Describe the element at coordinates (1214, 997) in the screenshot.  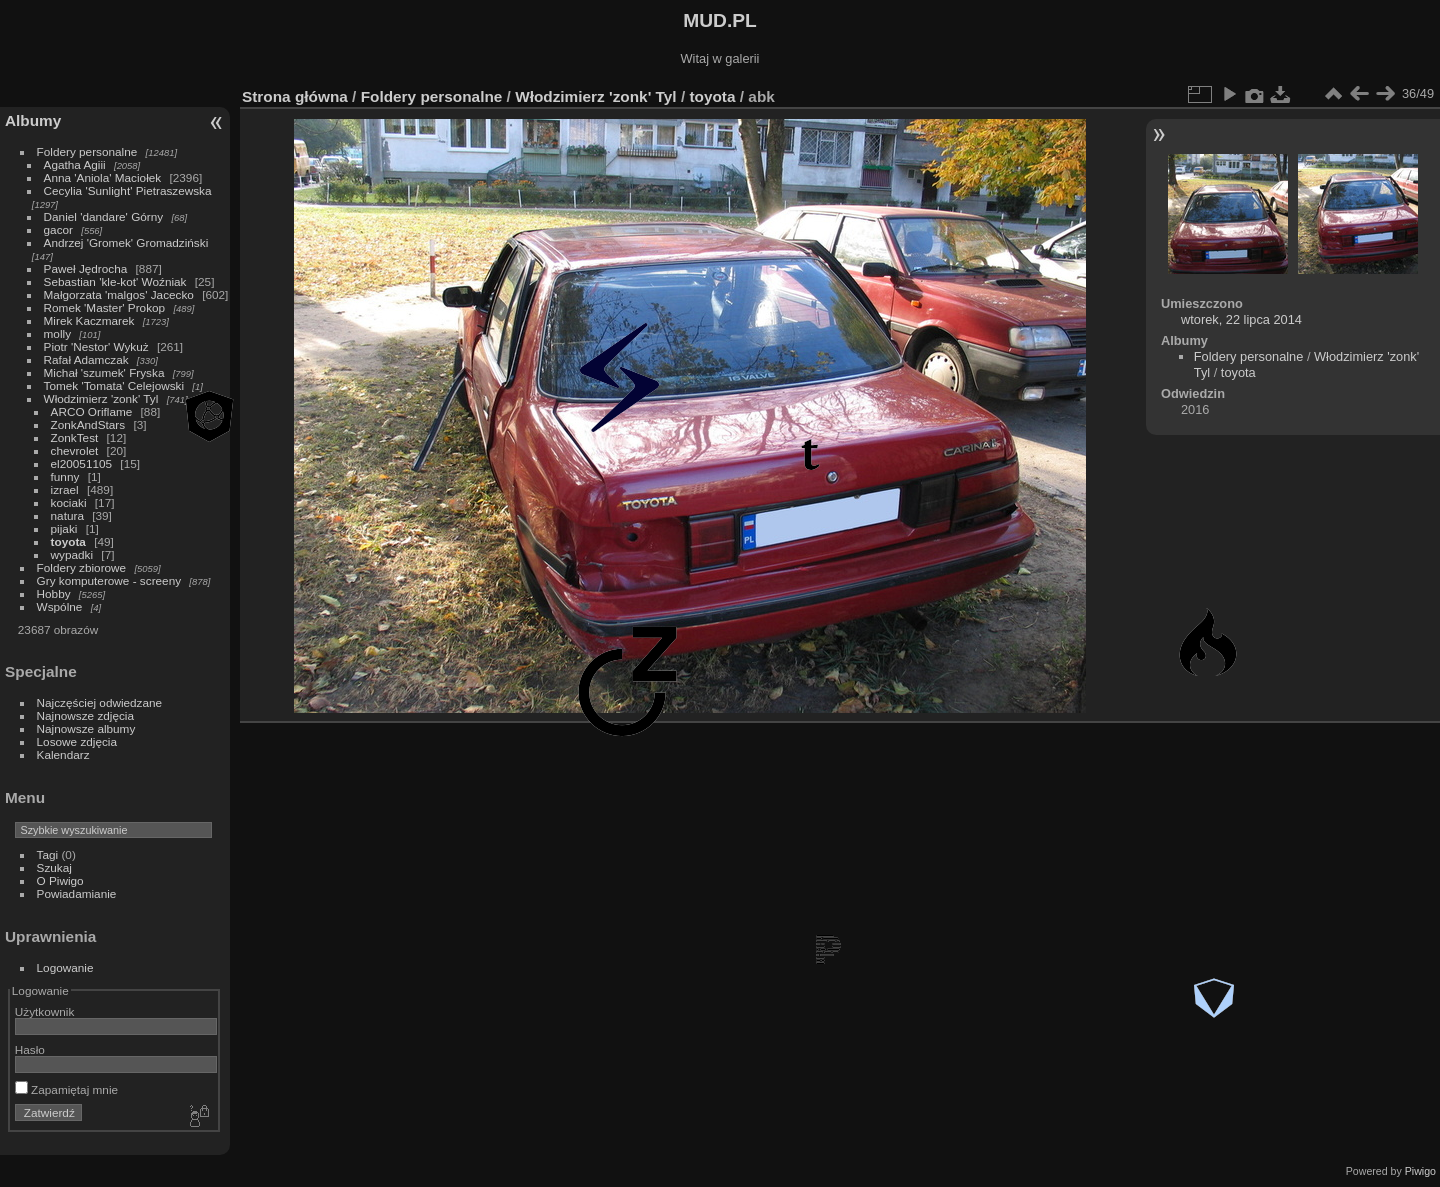
I see `openbase logo` at that location.